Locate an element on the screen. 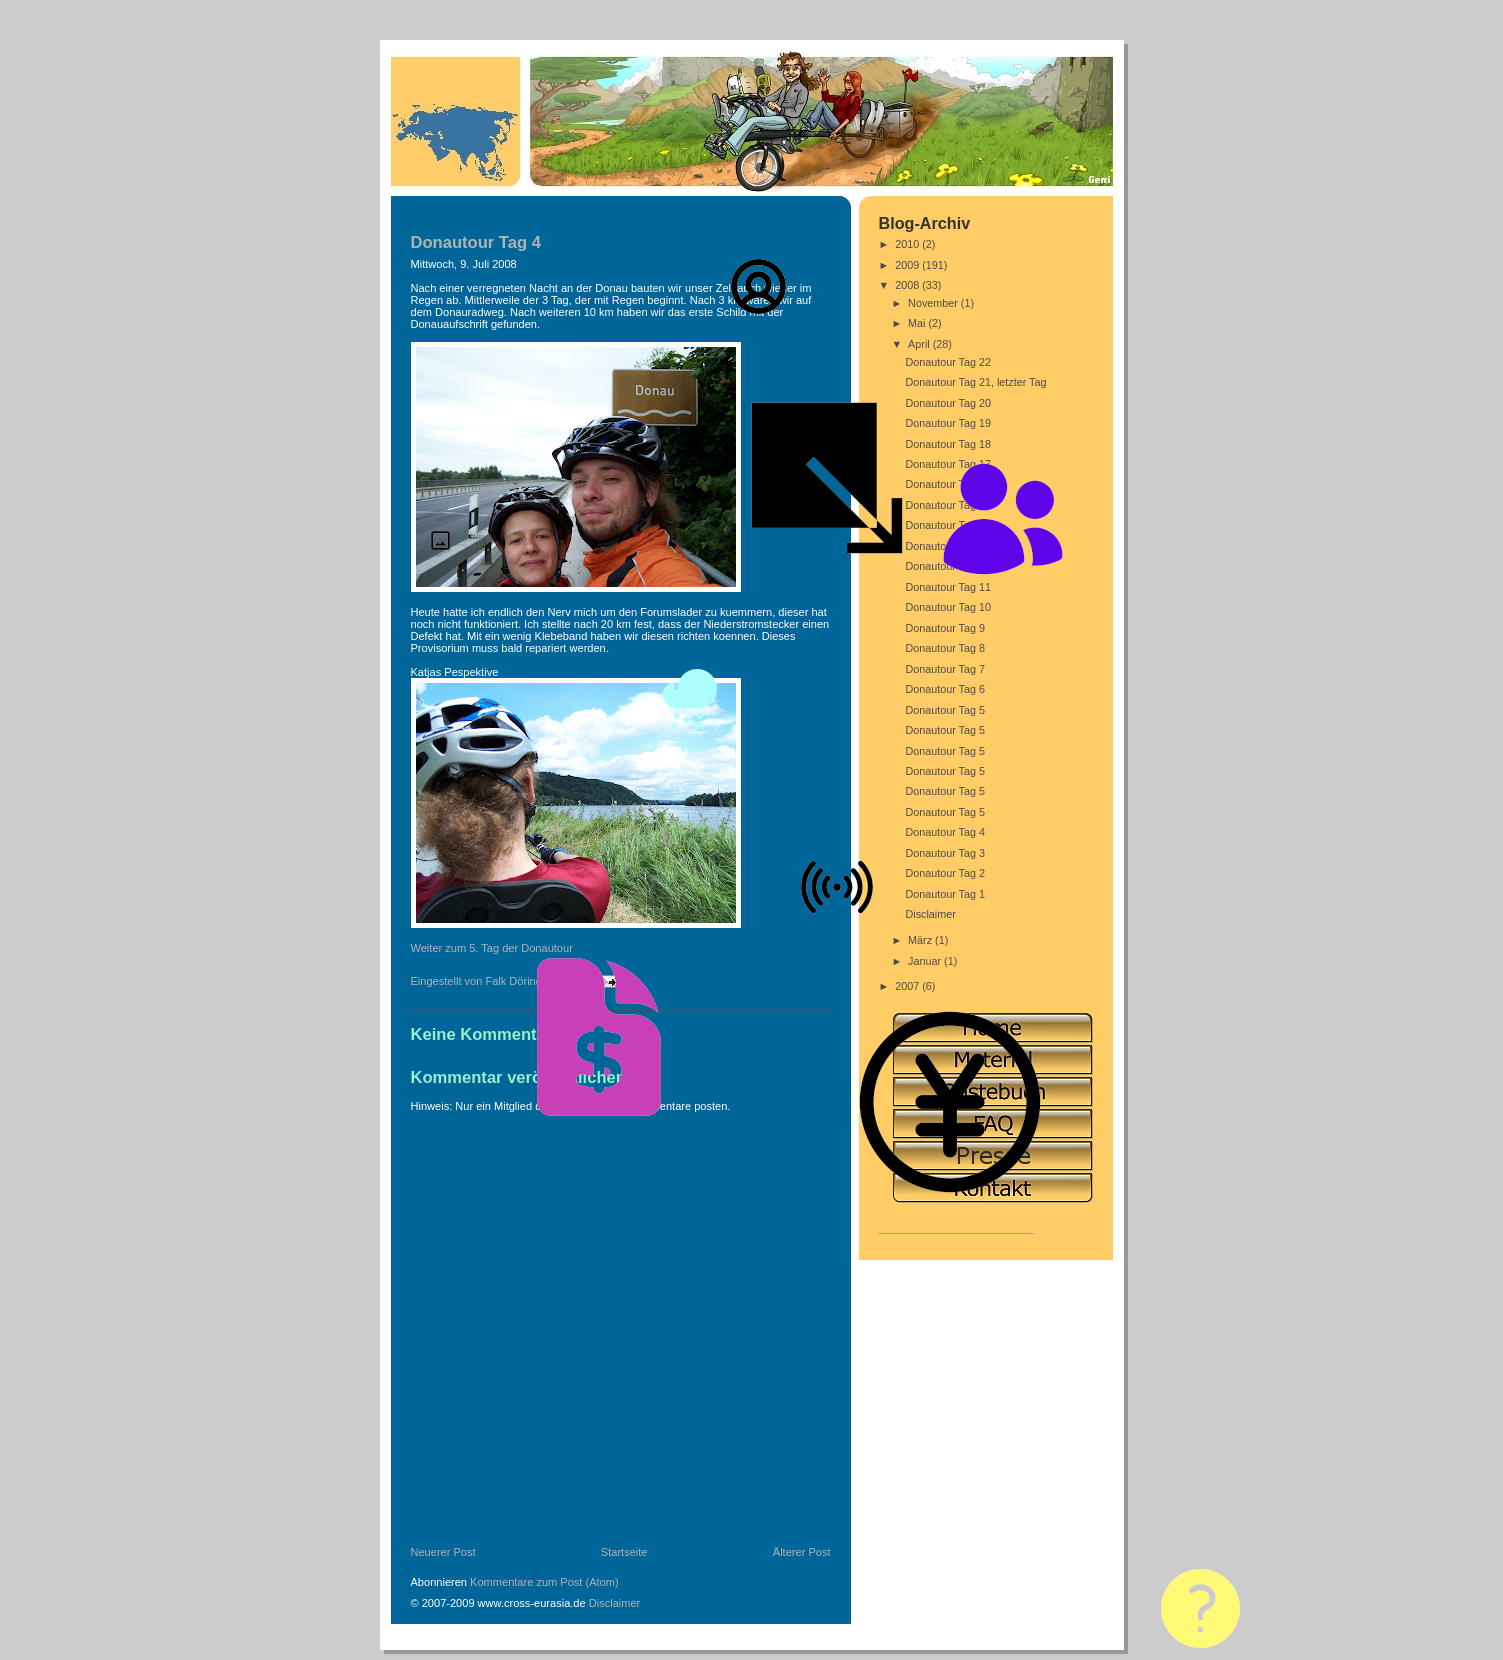 This screenshot has width=1503, height=1660. view financial document or invoice is located at coordinates (599, 1037).